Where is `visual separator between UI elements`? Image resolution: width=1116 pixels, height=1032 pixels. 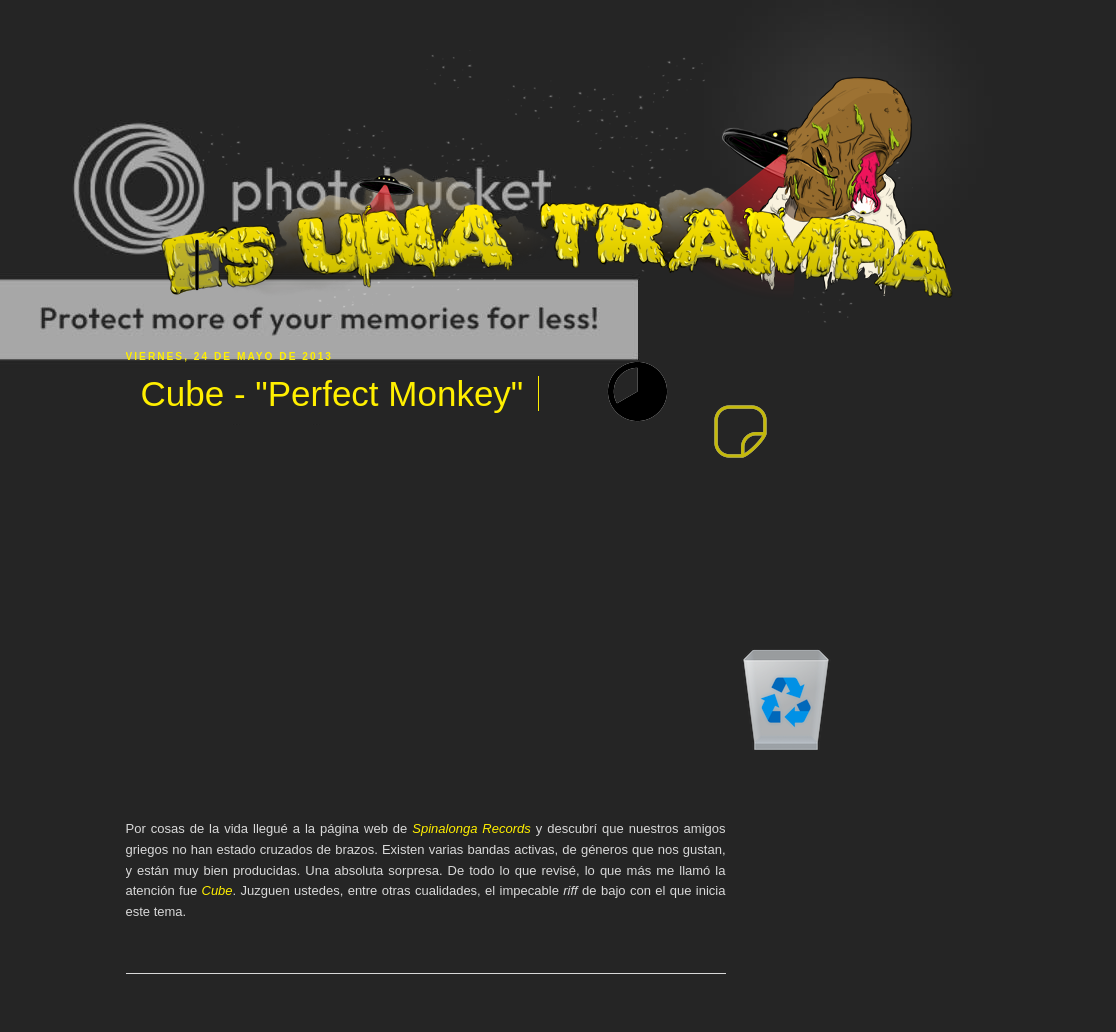
visual separator between UI elements is located at coordinates (197, 265).